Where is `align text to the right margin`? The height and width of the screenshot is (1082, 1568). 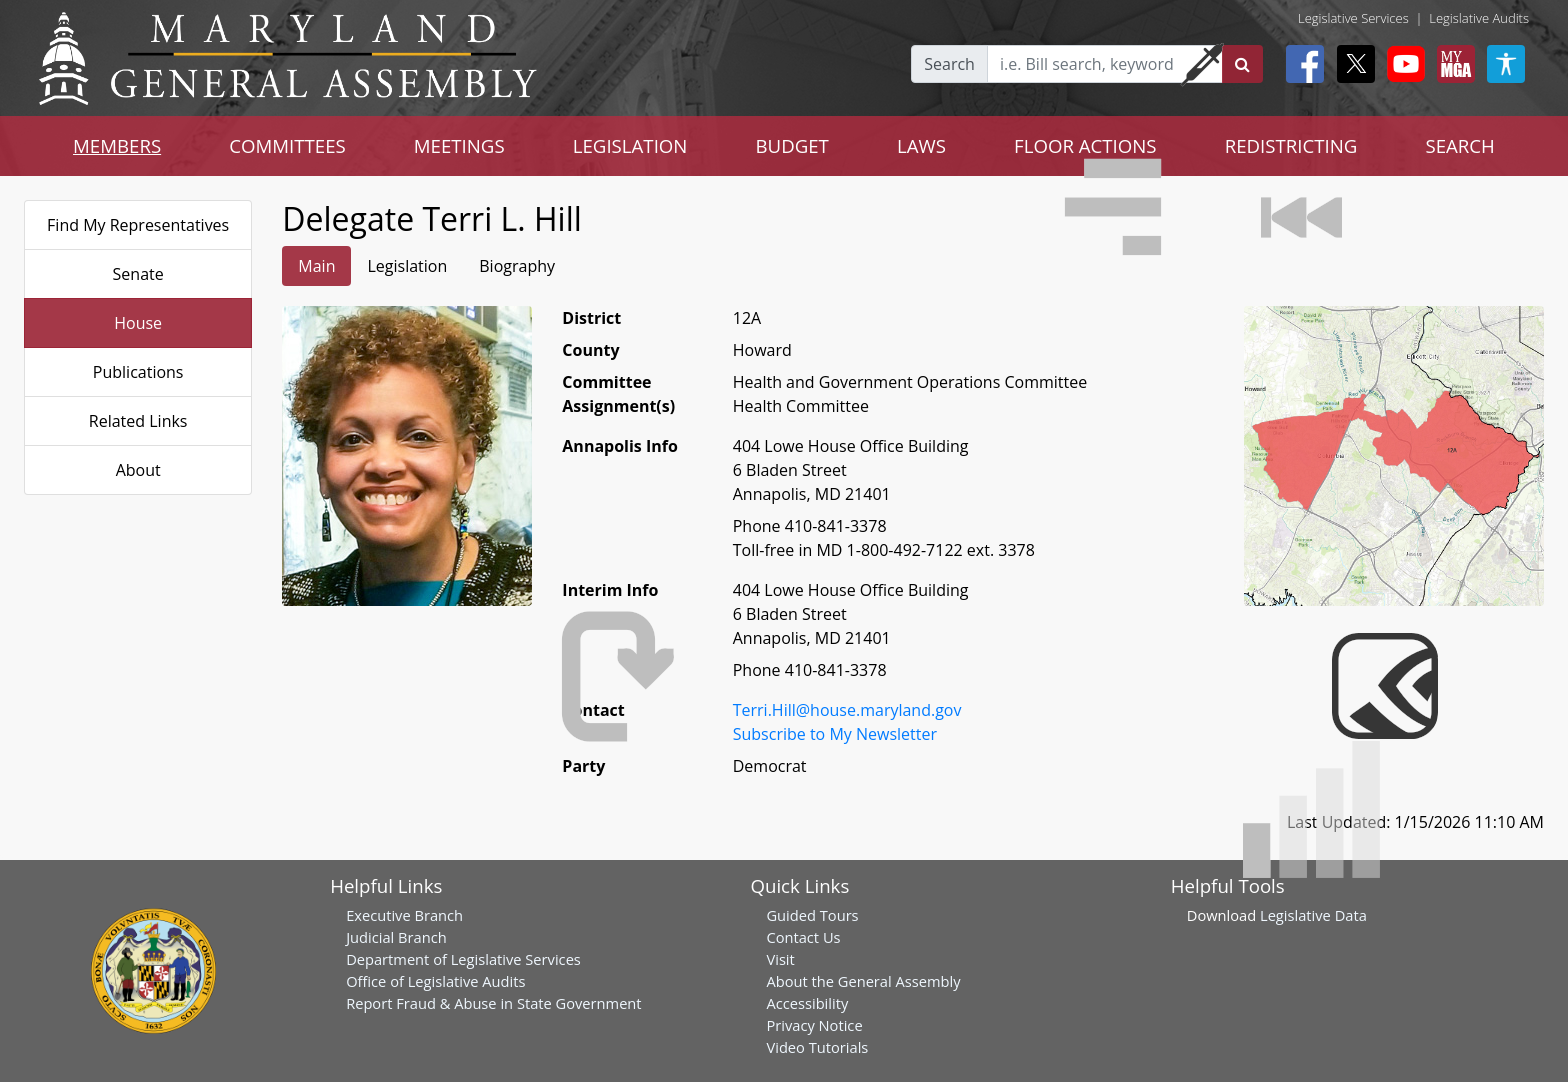
align text to the right margin is located at coordinates (1113, 207).